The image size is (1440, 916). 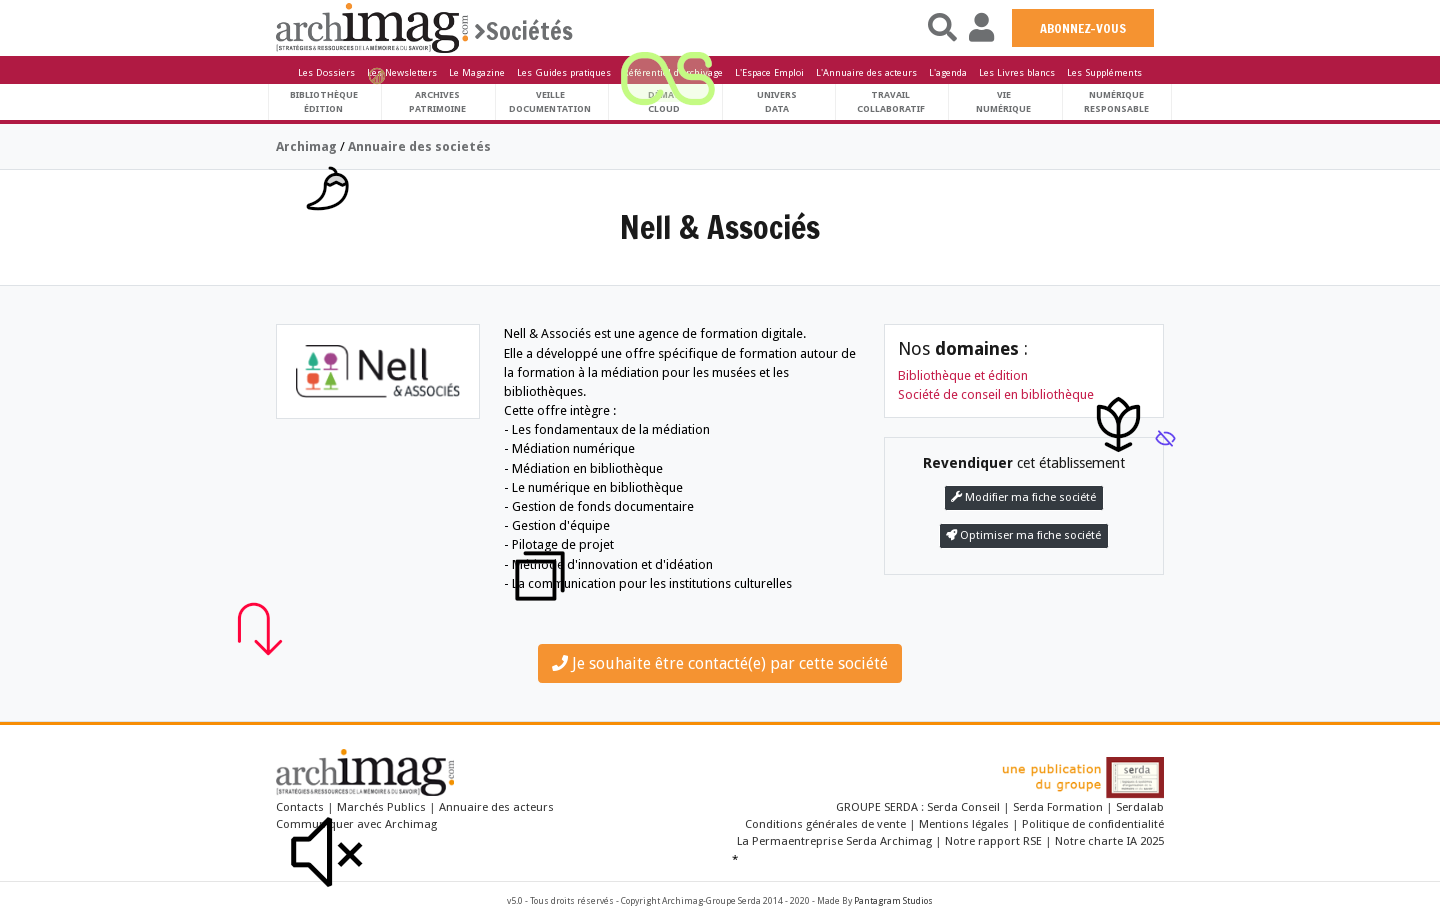 What do you see at coordinates (668, 77) in the screenshot?
I see `connect to Last.fm account` at bounding box center [668, 77].